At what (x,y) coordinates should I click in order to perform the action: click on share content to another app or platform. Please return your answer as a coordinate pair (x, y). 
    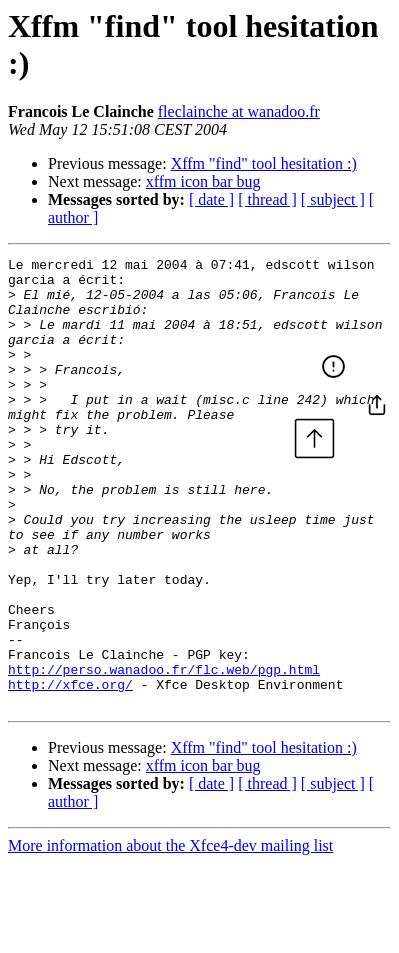
    Looking at the image, I should click on (377, 405).